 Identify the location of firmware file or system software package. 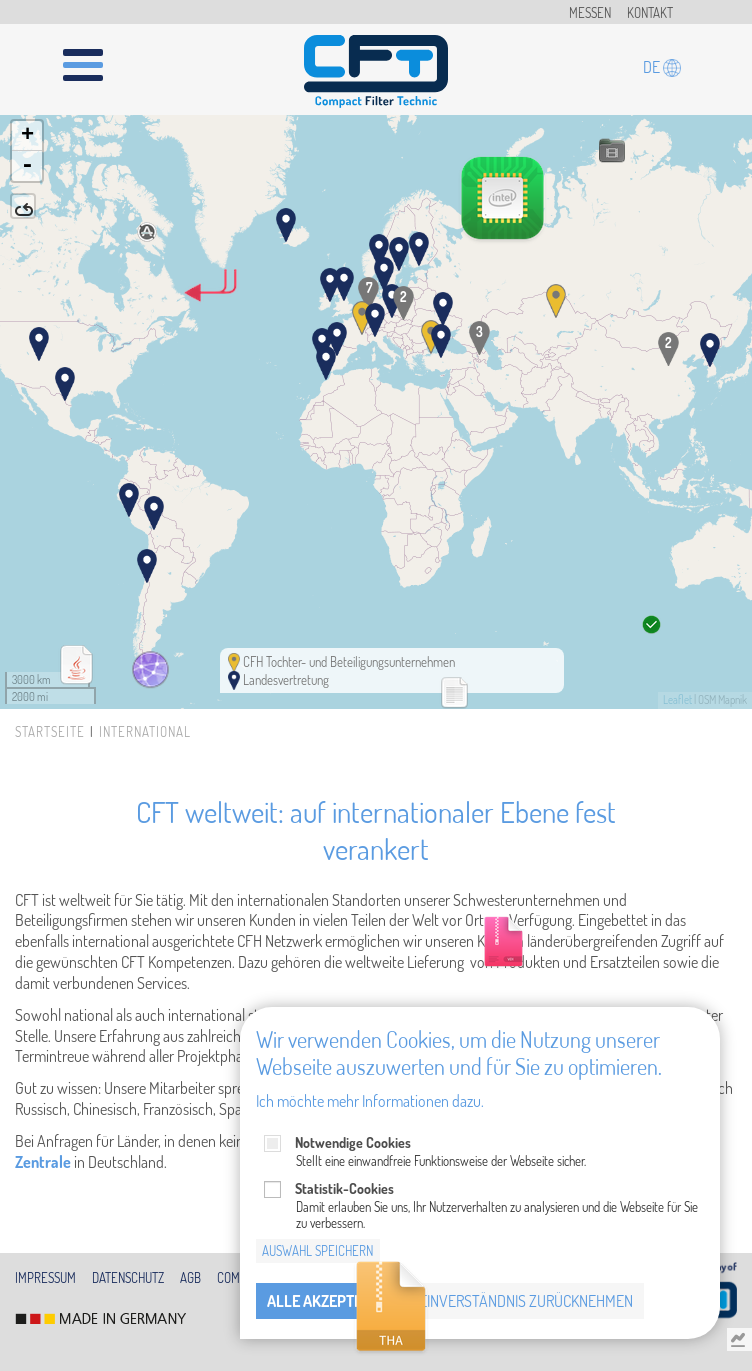
(502, 199).